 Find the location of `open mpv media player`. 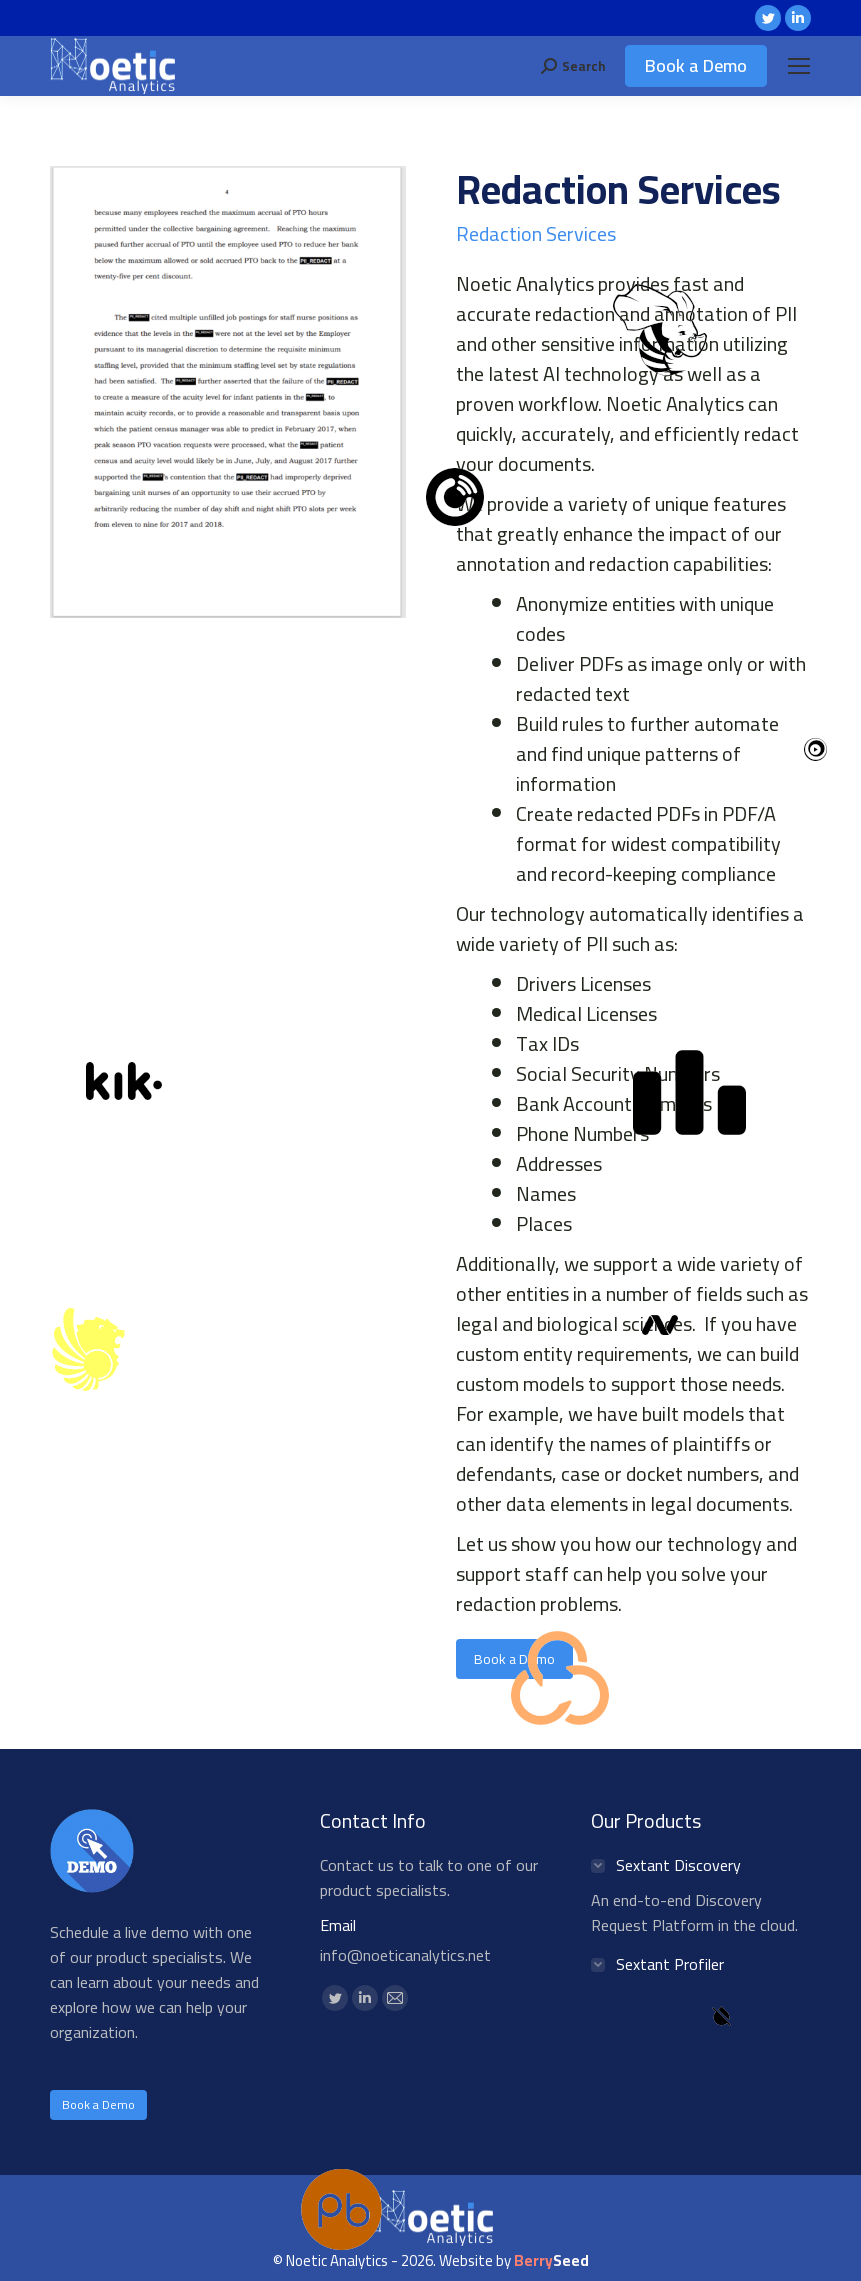

open mpv media player is located at coordinates (815, 749).